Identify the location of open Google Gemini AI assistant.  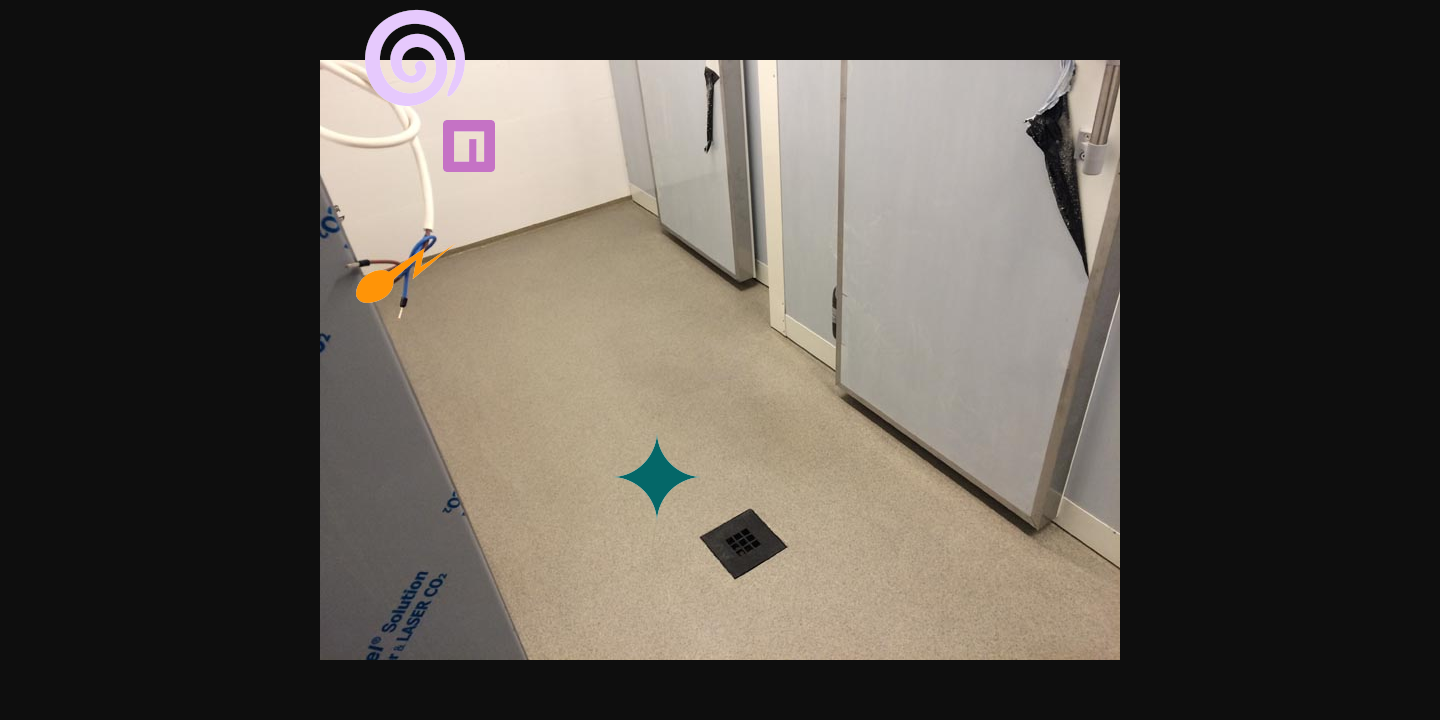
(657, 477).